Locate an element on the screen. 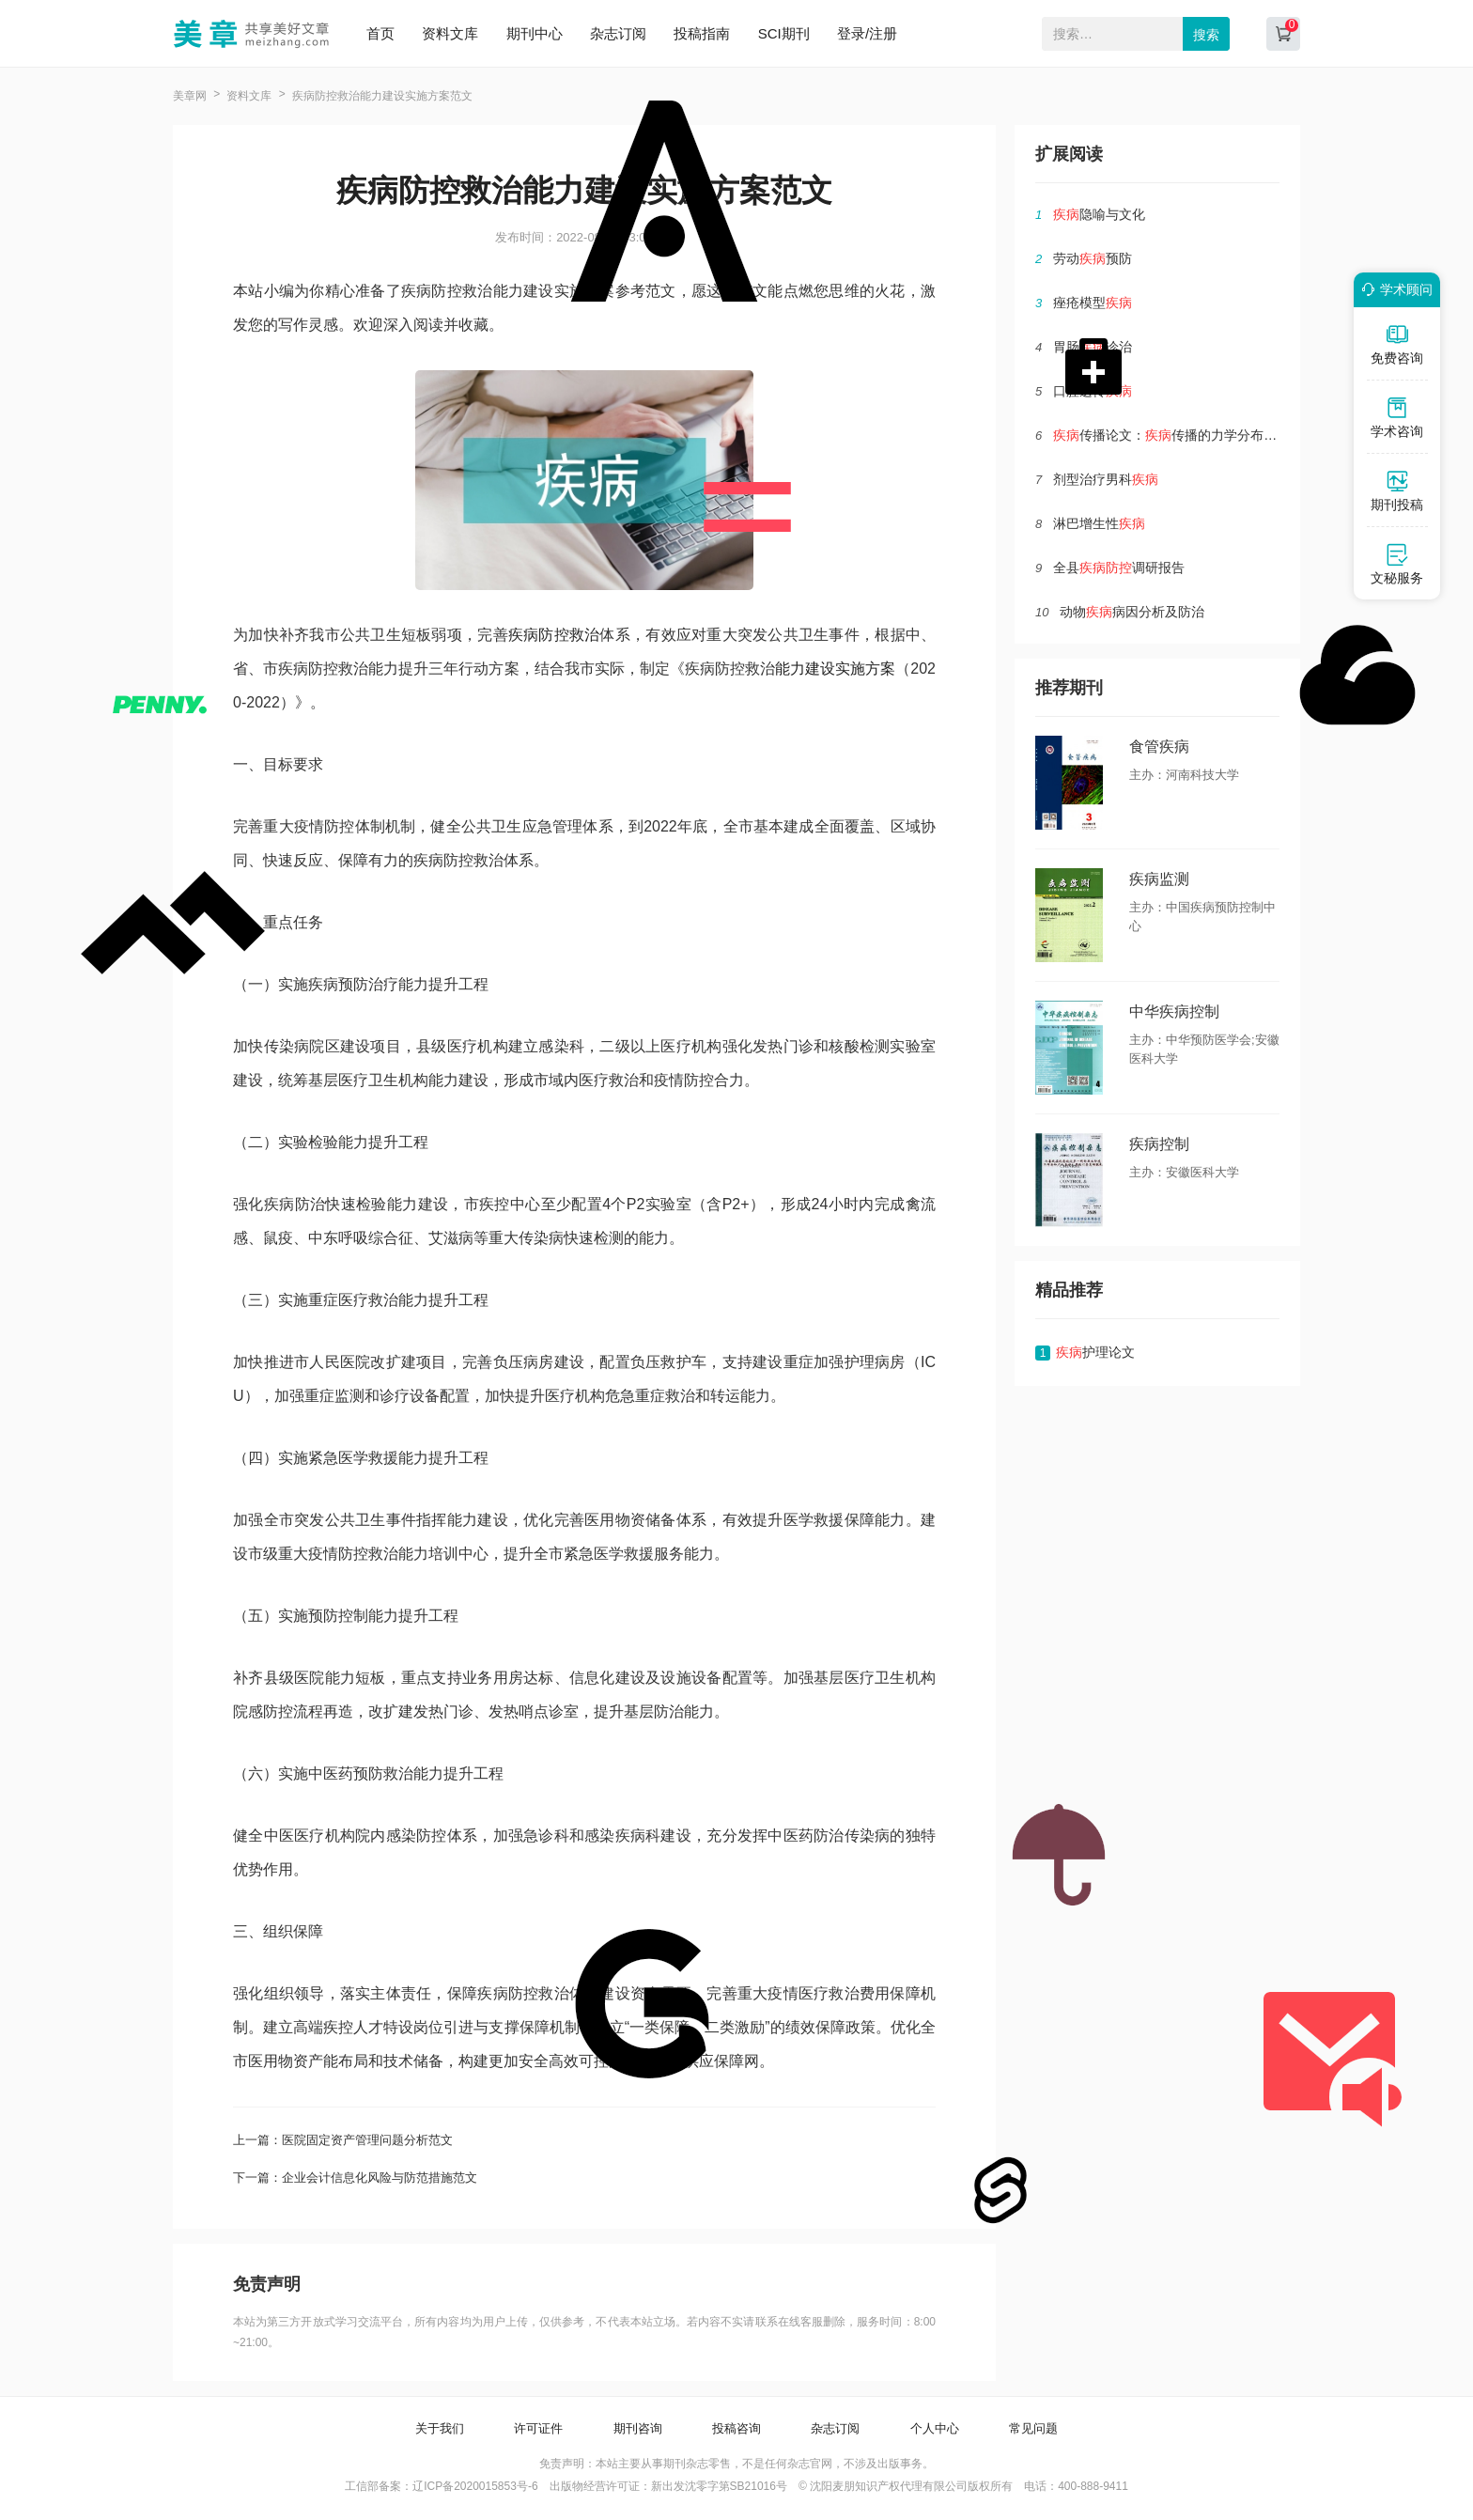 The width and height of the screenshot is (1473, 2520). adjust email notification sound settings is located at coordinates (1329, 2051).